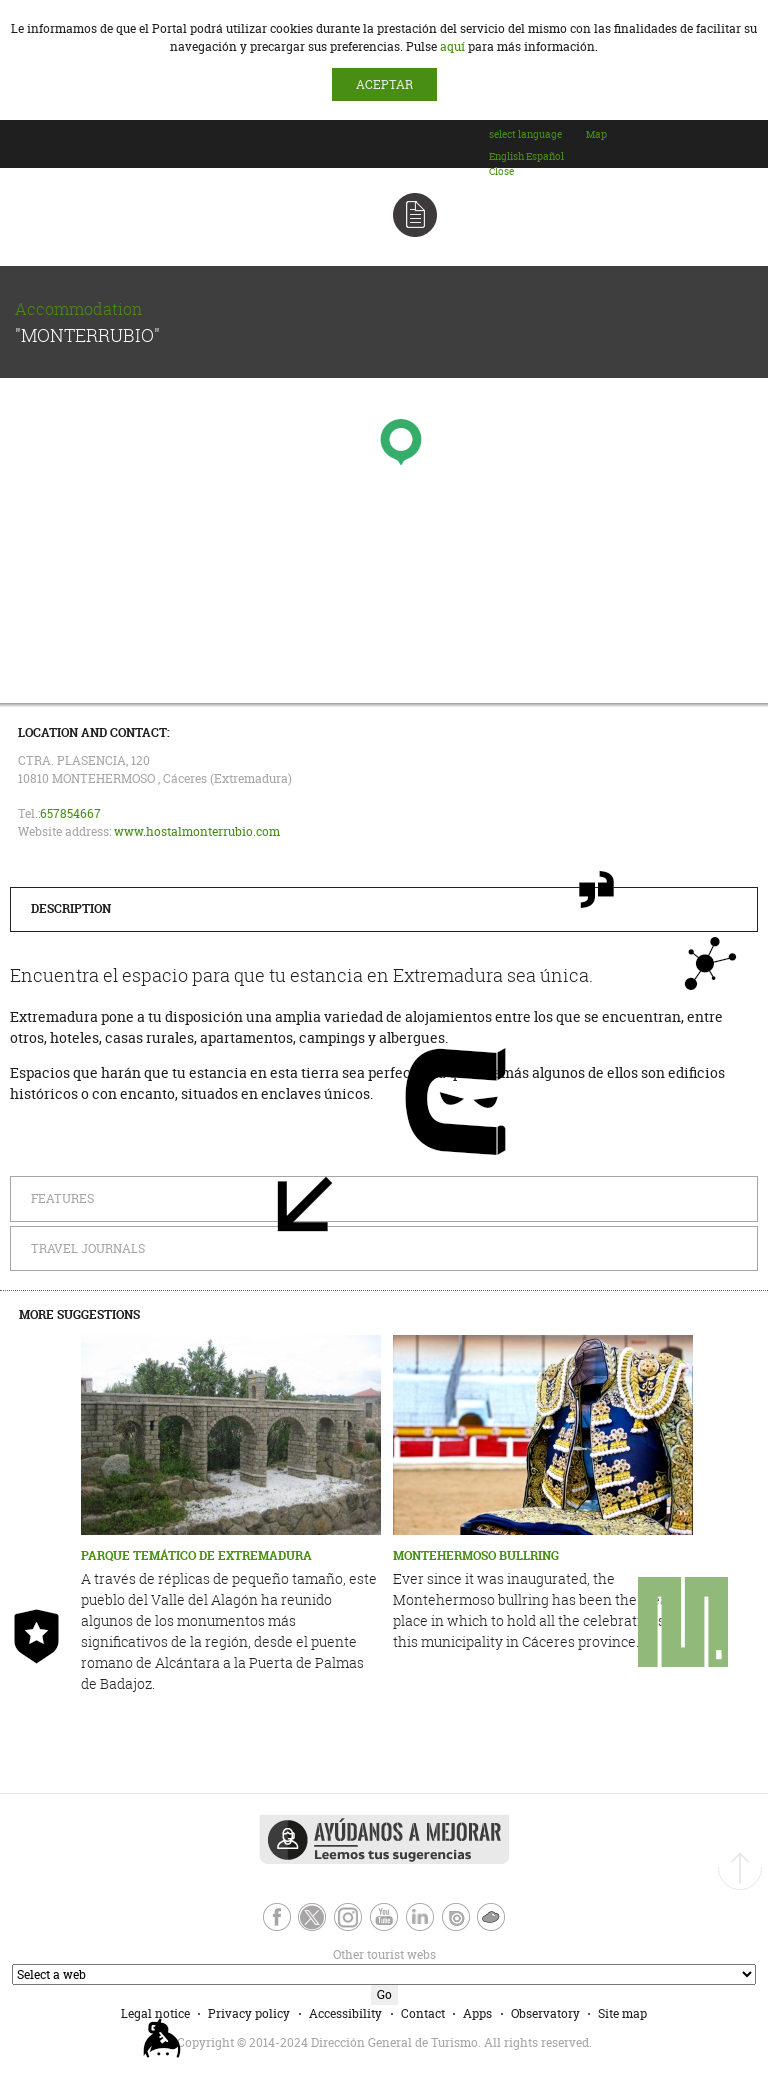 This screenshot has height=2096, width=768. I want to click on visit glassdoor website, so click(596, 889).